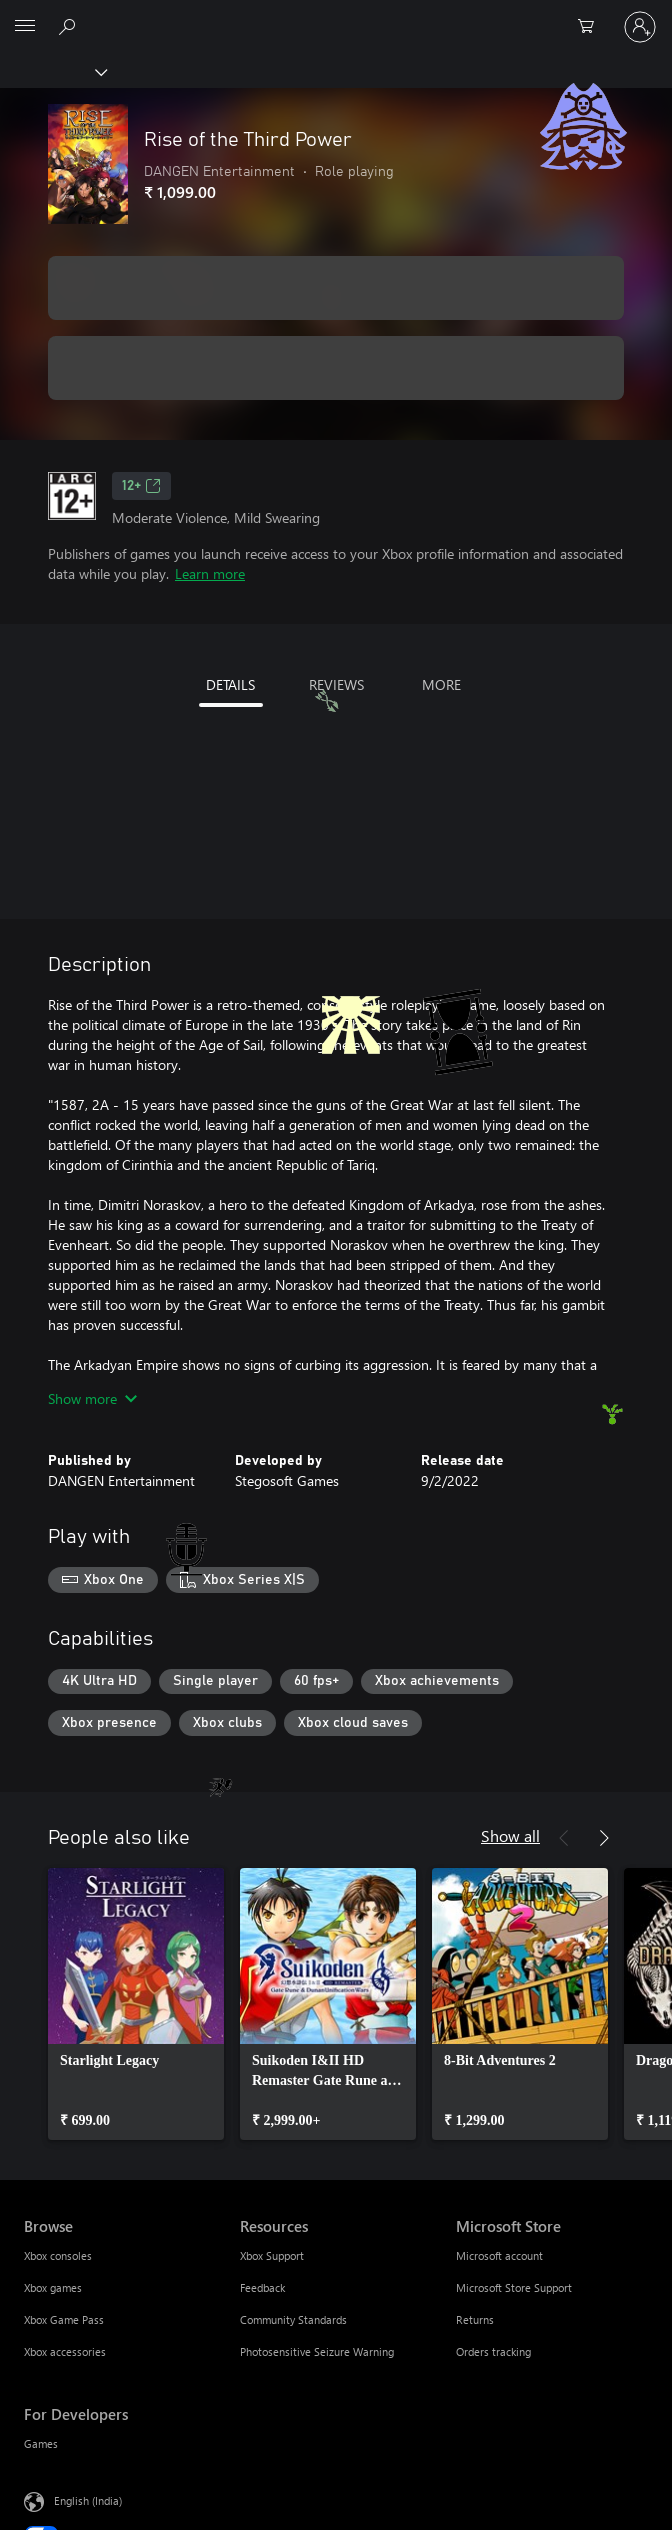  What do you see at coordinates (583, 126) in the screenshot?
I see `select pirate captain character or avatar` at bounding box center [583, 126].